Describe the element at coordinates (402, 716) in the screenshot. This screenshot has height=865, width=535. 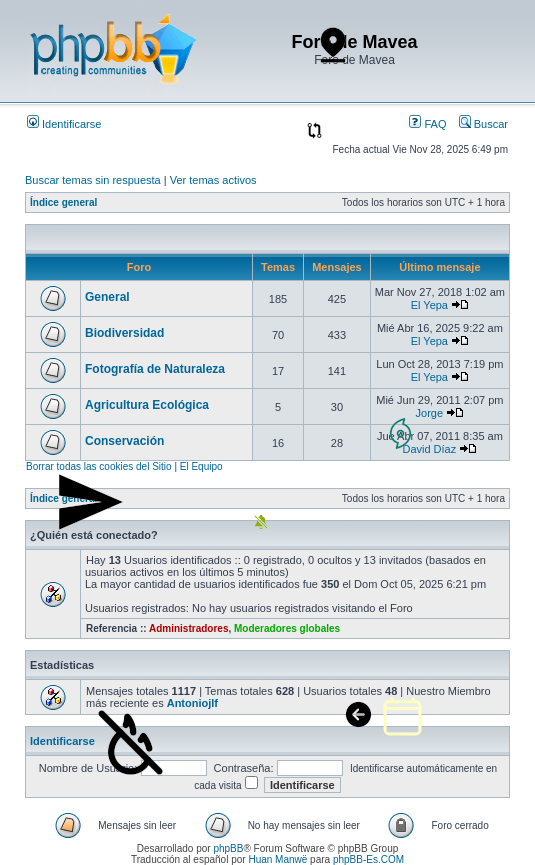
I see `view empty calendar or schedule` at that location.